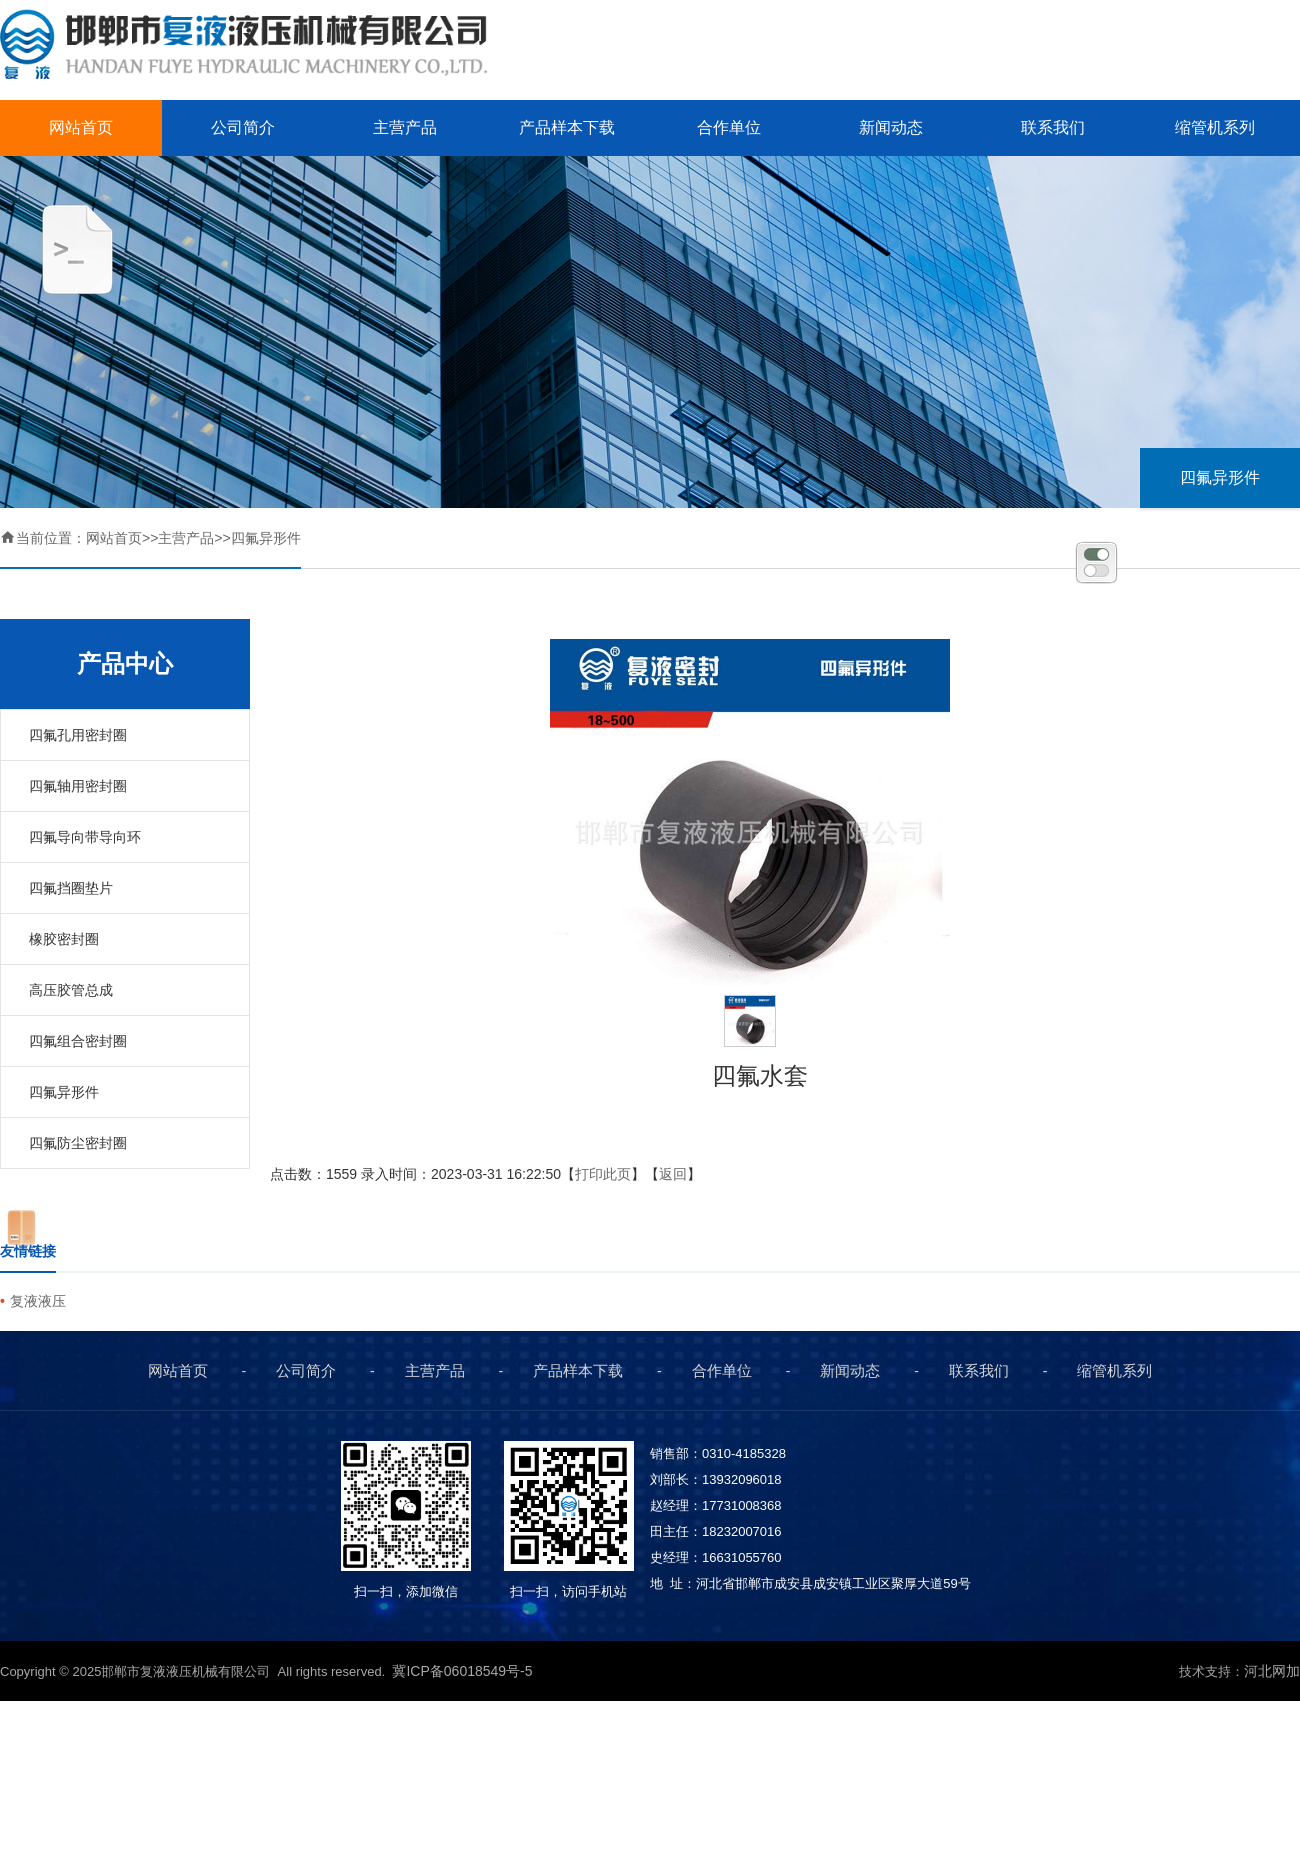  Describe the element at coordinates (21, 1227) in the screenshot. I see `install or manage software packages` at that location.